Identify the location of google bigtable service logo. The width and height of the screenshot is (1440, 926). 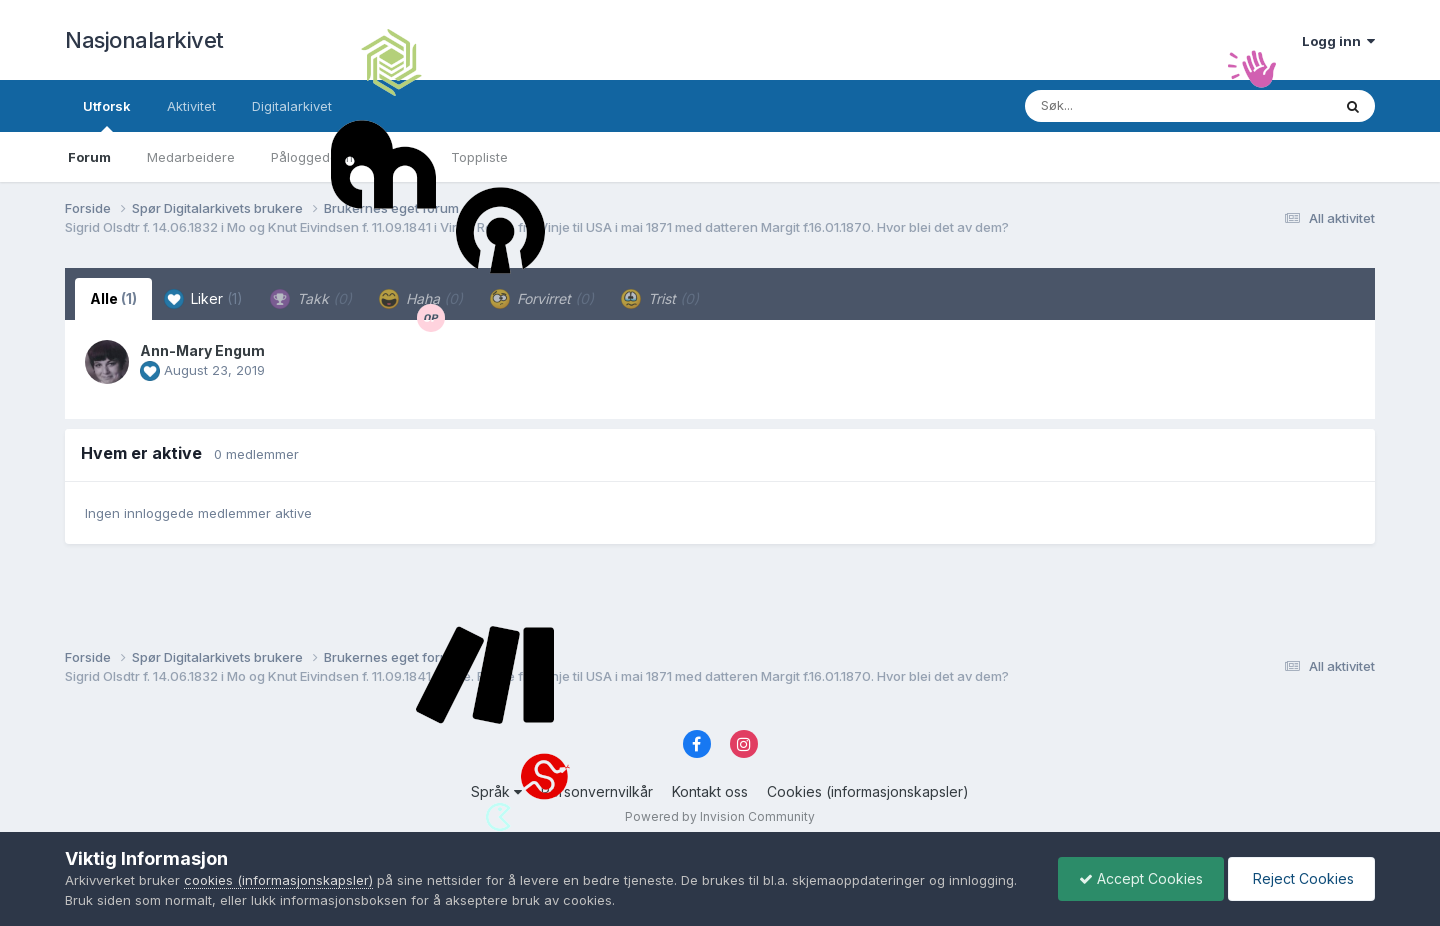
(391, 62).